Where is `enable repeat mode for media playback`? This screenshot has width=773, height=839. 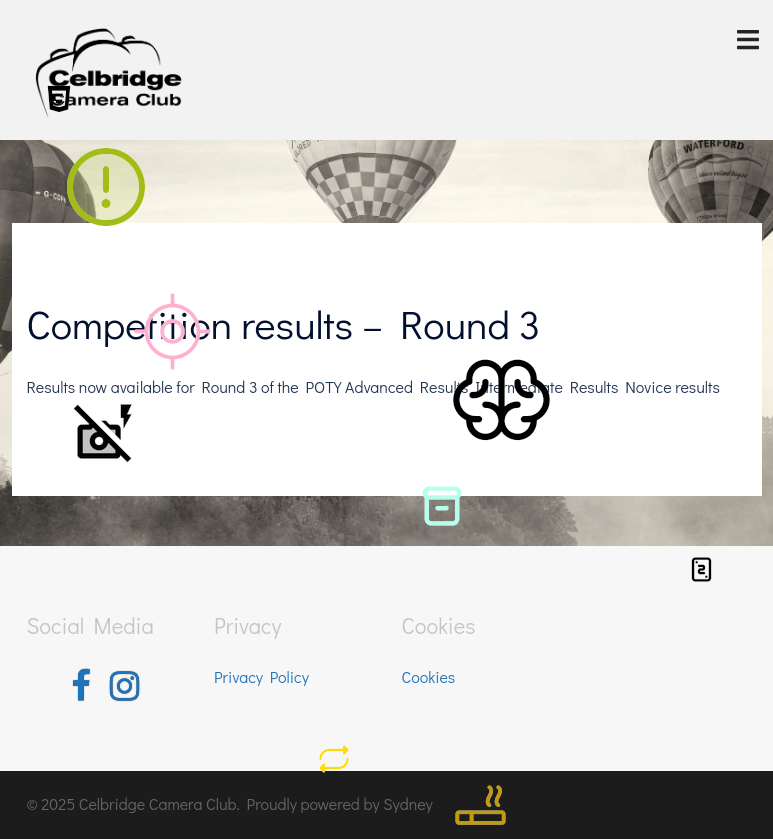 enable repeat mode for media playback is located at coordinates (334, 759).